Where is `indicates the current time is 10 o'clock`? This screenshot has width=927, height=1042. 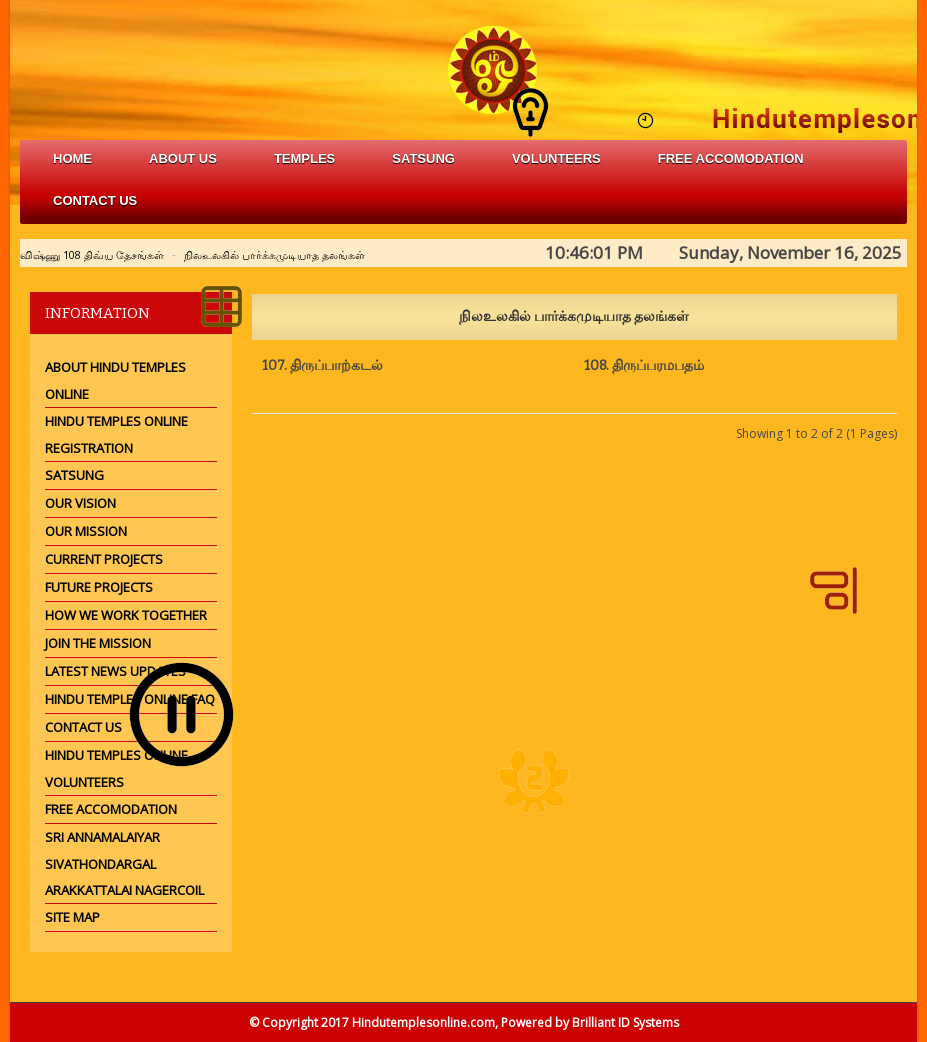 indicates the current time is 10 o'clock is located at coordinates (645, 120).